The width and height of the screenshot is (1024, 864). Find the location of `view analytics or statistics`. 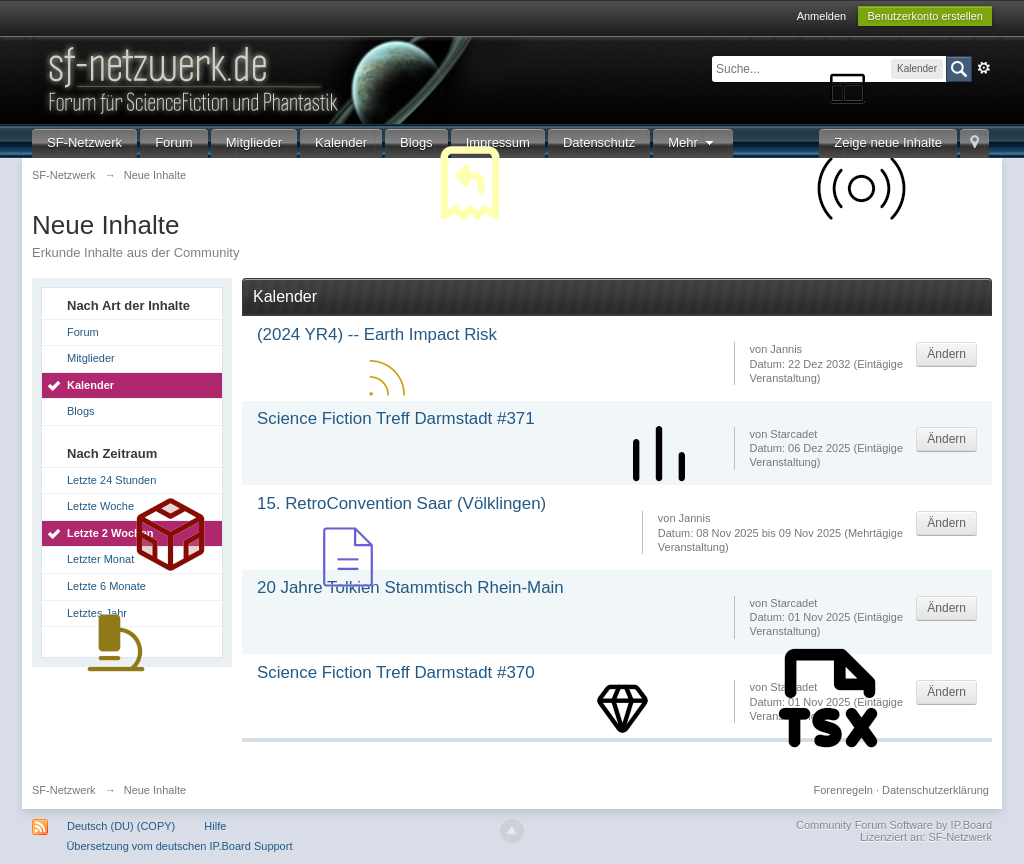

view analytics or statistics is located at coordinates (659, 452).